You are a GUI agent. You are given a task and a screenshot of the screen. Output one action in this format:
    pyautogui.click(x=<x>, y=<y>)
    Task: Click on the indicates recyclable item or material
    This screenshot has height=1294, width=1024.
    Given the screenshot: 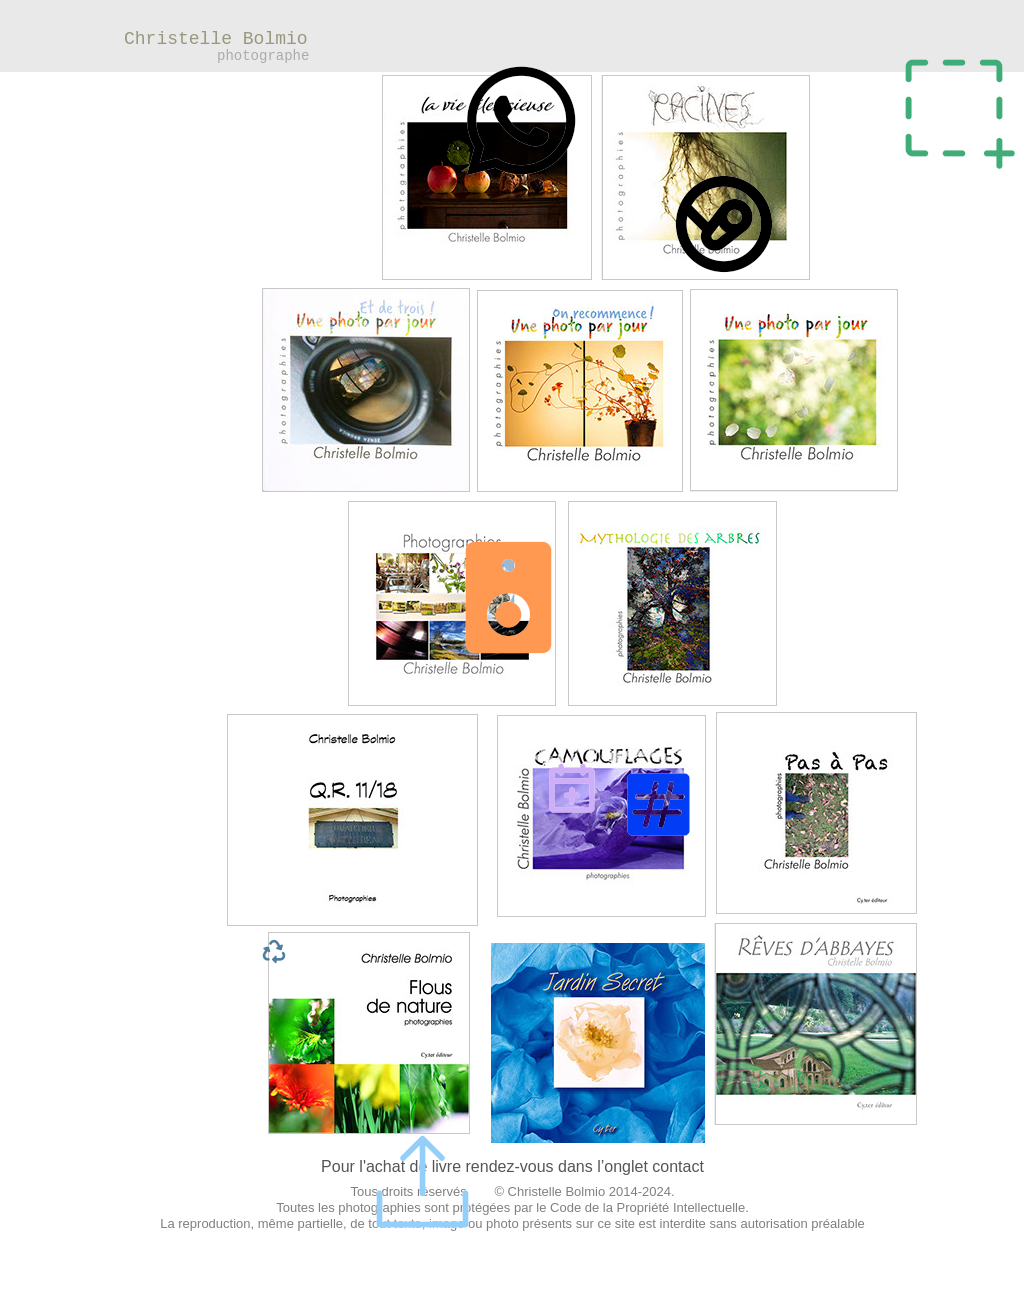 What is the action you would take?
    pyautogui.click(x=274, y=951)
    